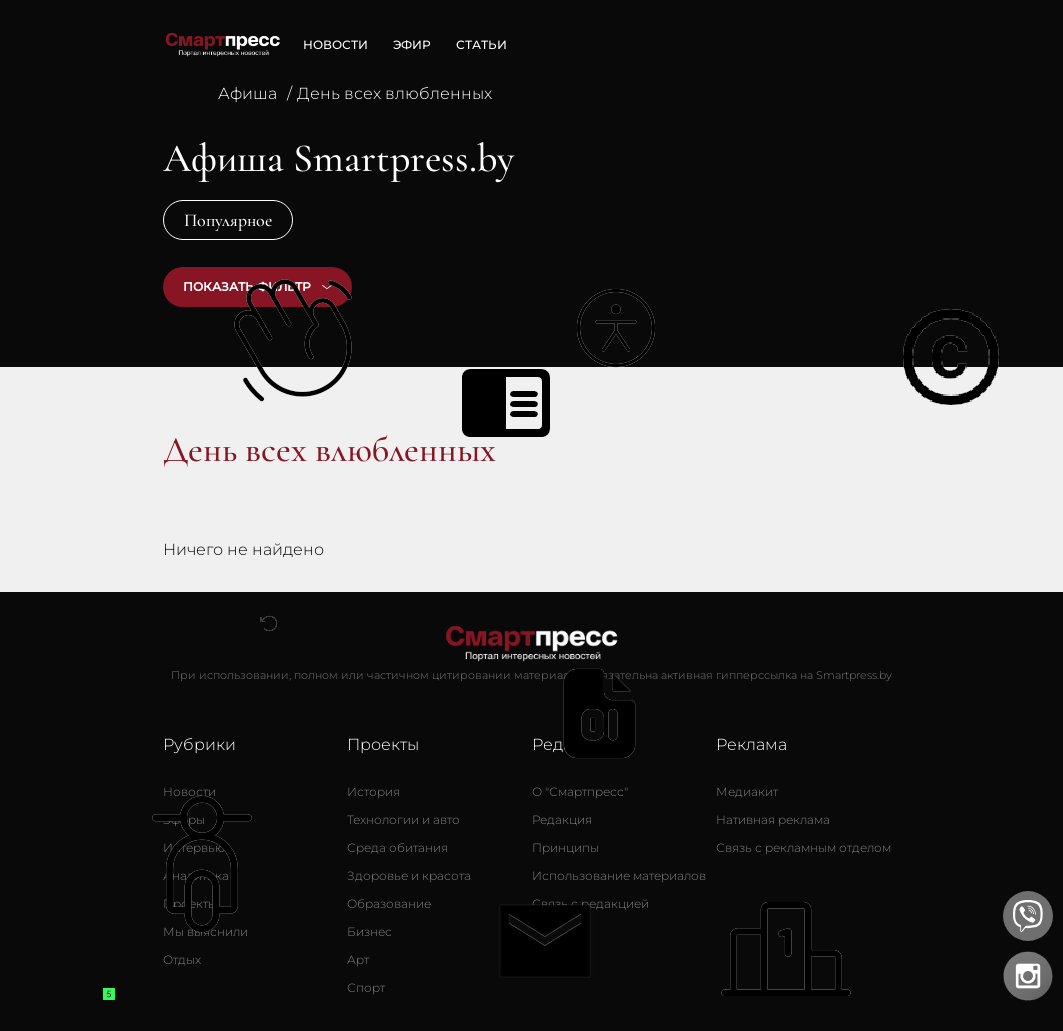 This screenshot has width=1063, height=1031. What do you see at coordinates (951, 357) in the screenshot?
I see `view copyright information` at bounding box center [951, 357].